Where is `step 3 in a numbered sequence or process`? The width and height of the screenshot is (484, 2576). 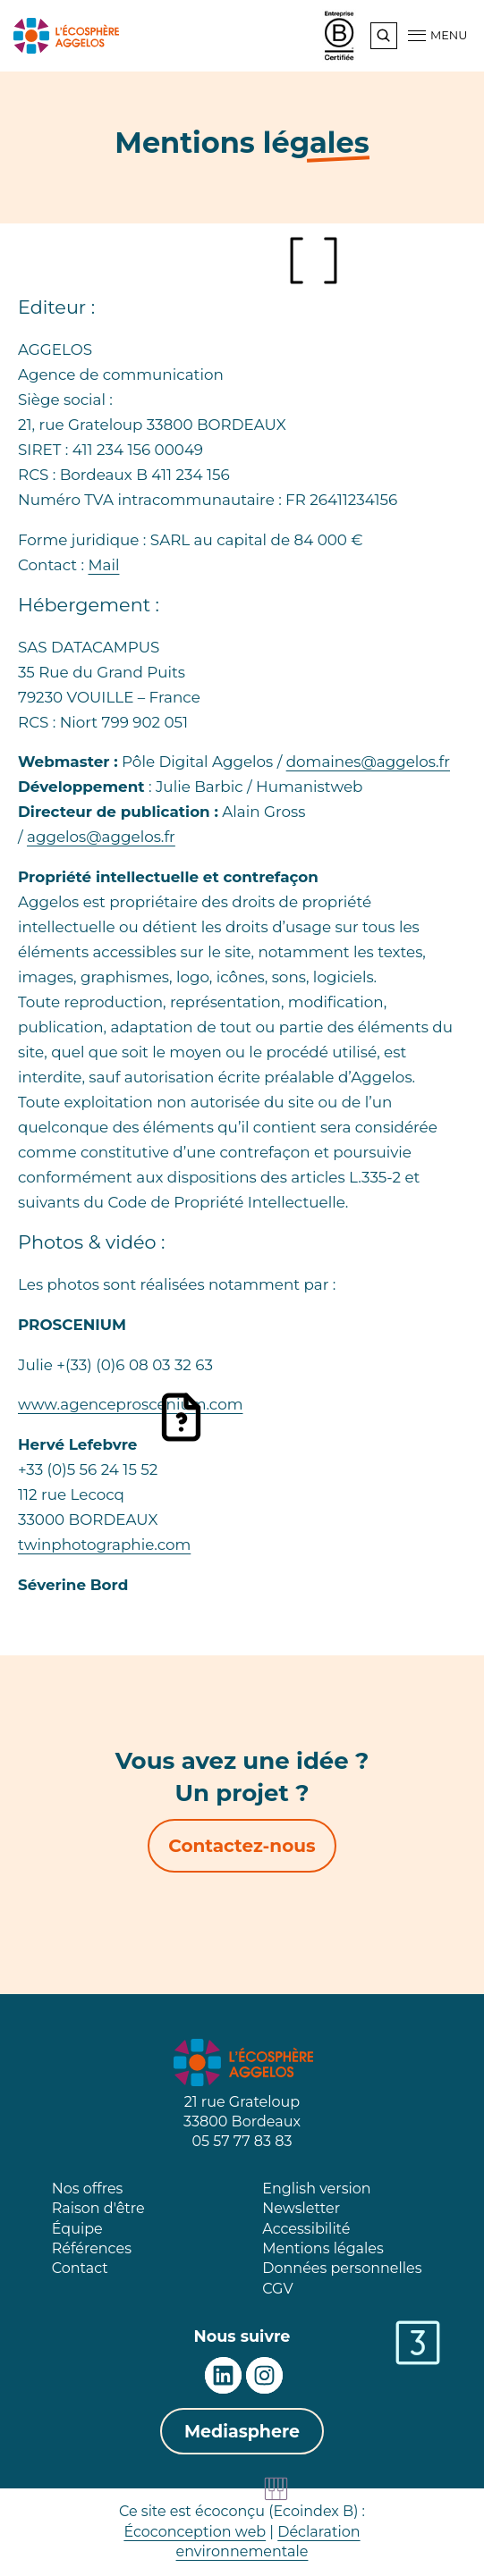
step 3 in a numbered sequence or process is located at coordinates (418, 2343).